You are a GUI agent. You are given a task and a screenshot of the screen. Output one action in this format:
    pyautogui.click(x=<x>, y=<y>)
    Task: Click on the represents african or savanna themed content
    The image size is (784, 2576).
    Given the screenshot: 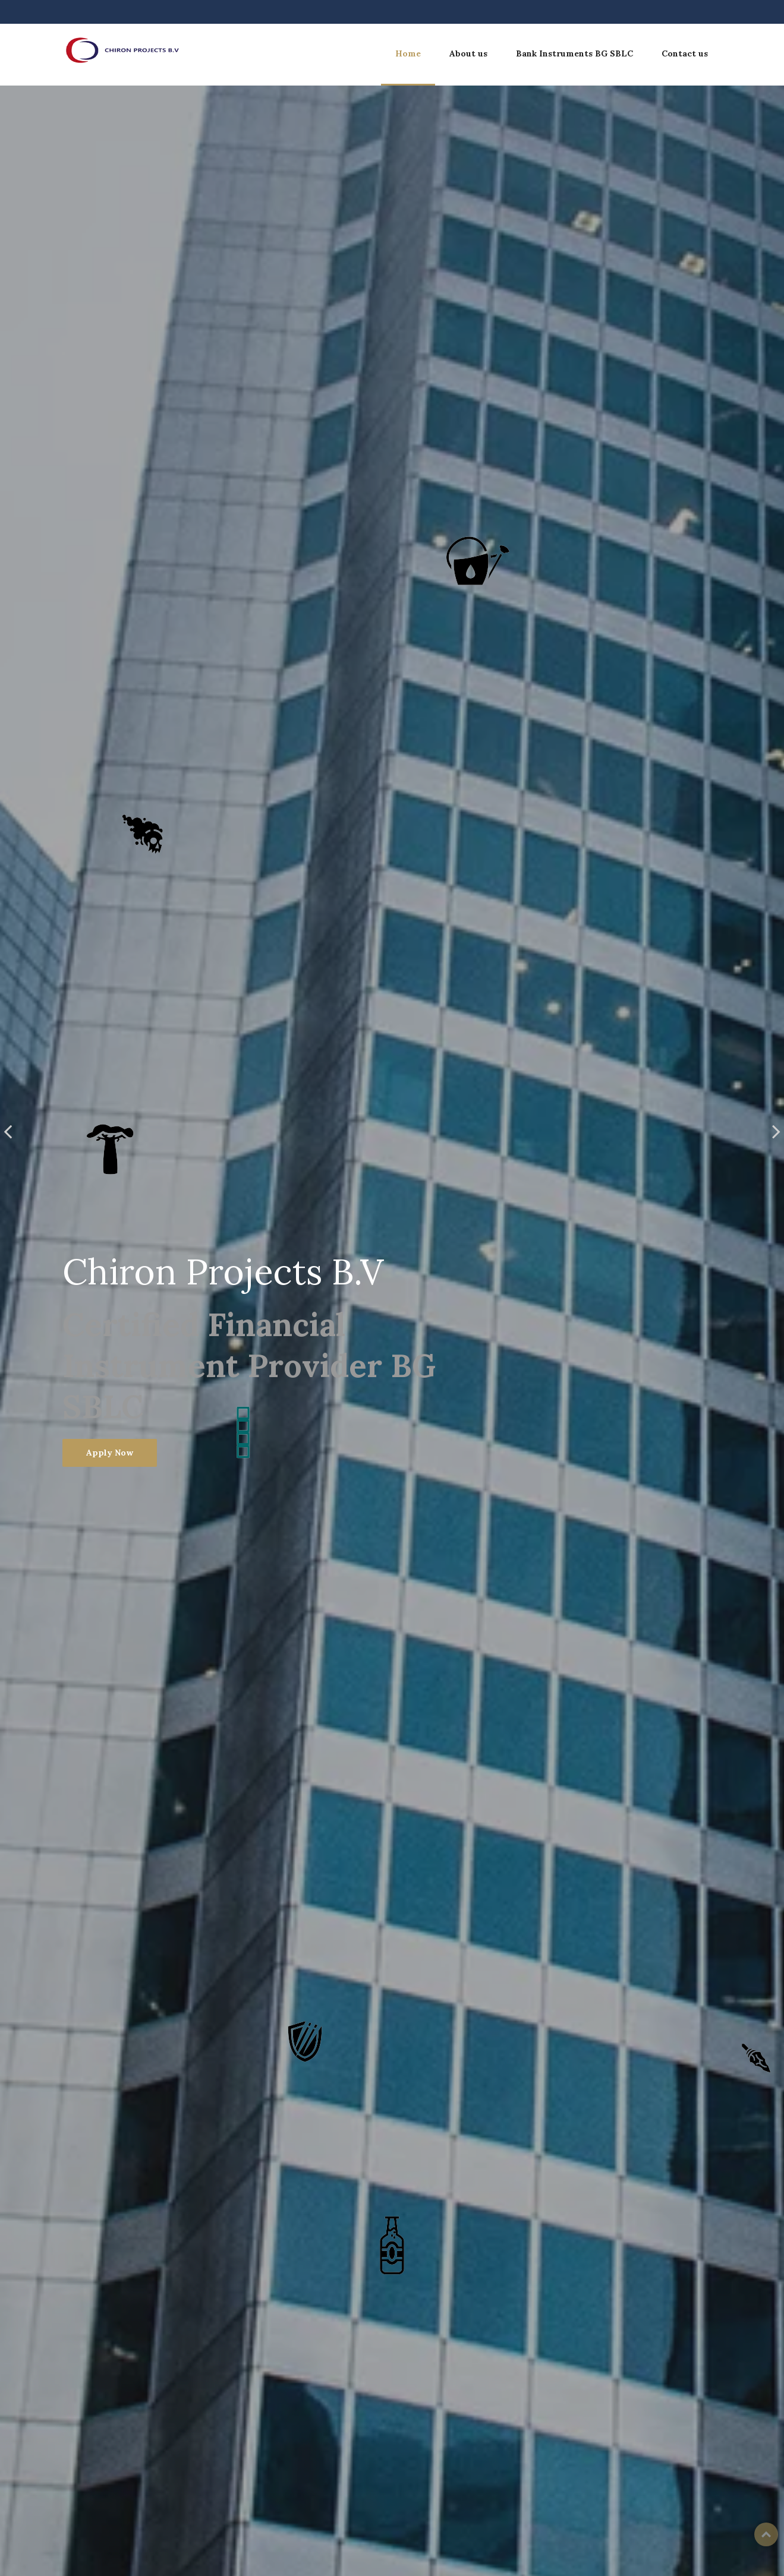 What is the action you would take?
    pyautogui.click(x=111, y=1148)
    